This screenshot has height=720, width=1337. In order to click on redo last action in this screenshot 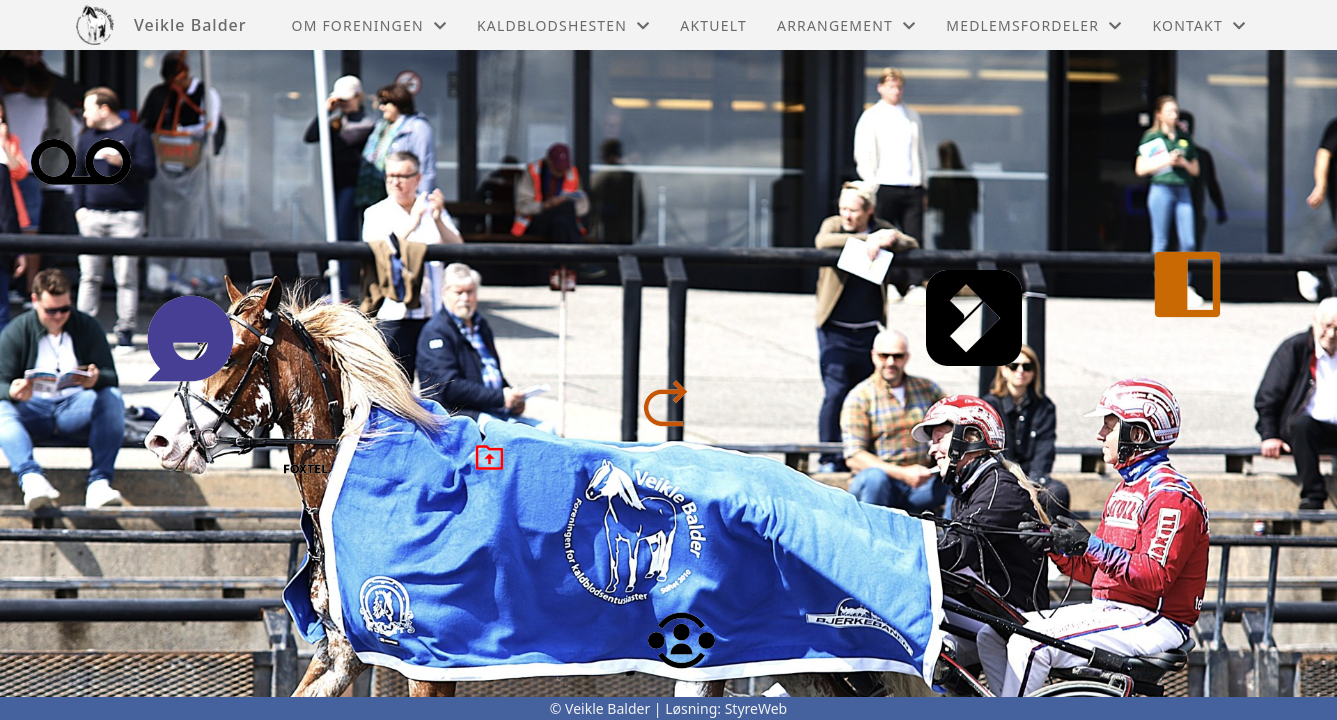, I will do `click(664, 405)`.